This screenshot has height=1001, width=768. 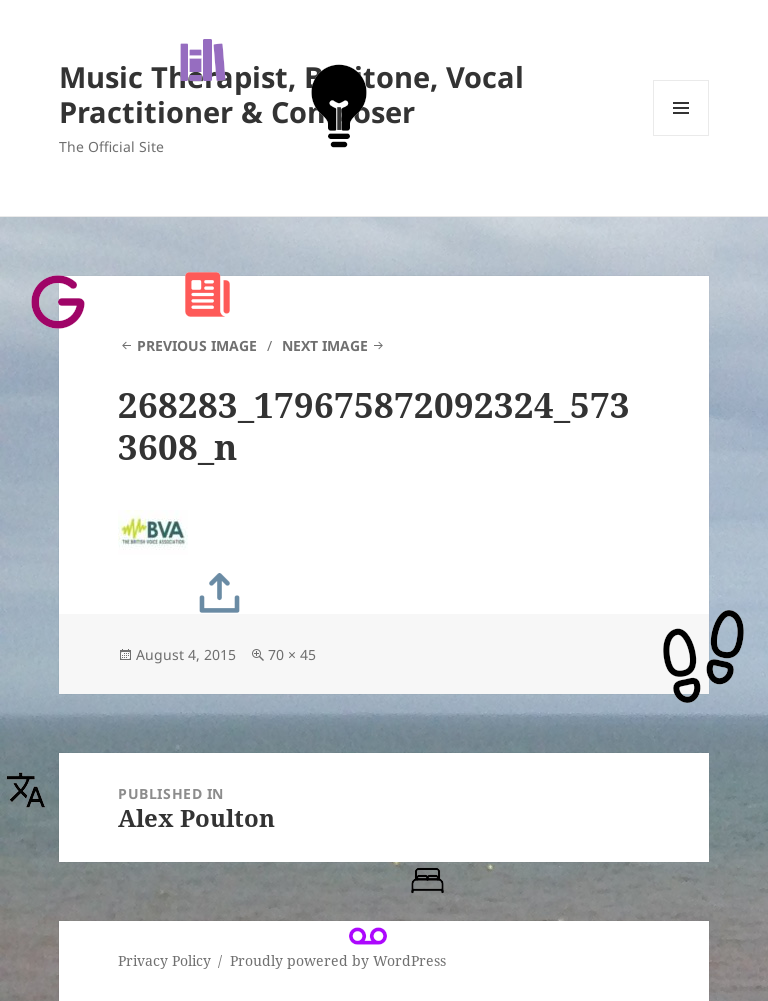 I want to click on upload a file or document, so click(x=219, y=594).